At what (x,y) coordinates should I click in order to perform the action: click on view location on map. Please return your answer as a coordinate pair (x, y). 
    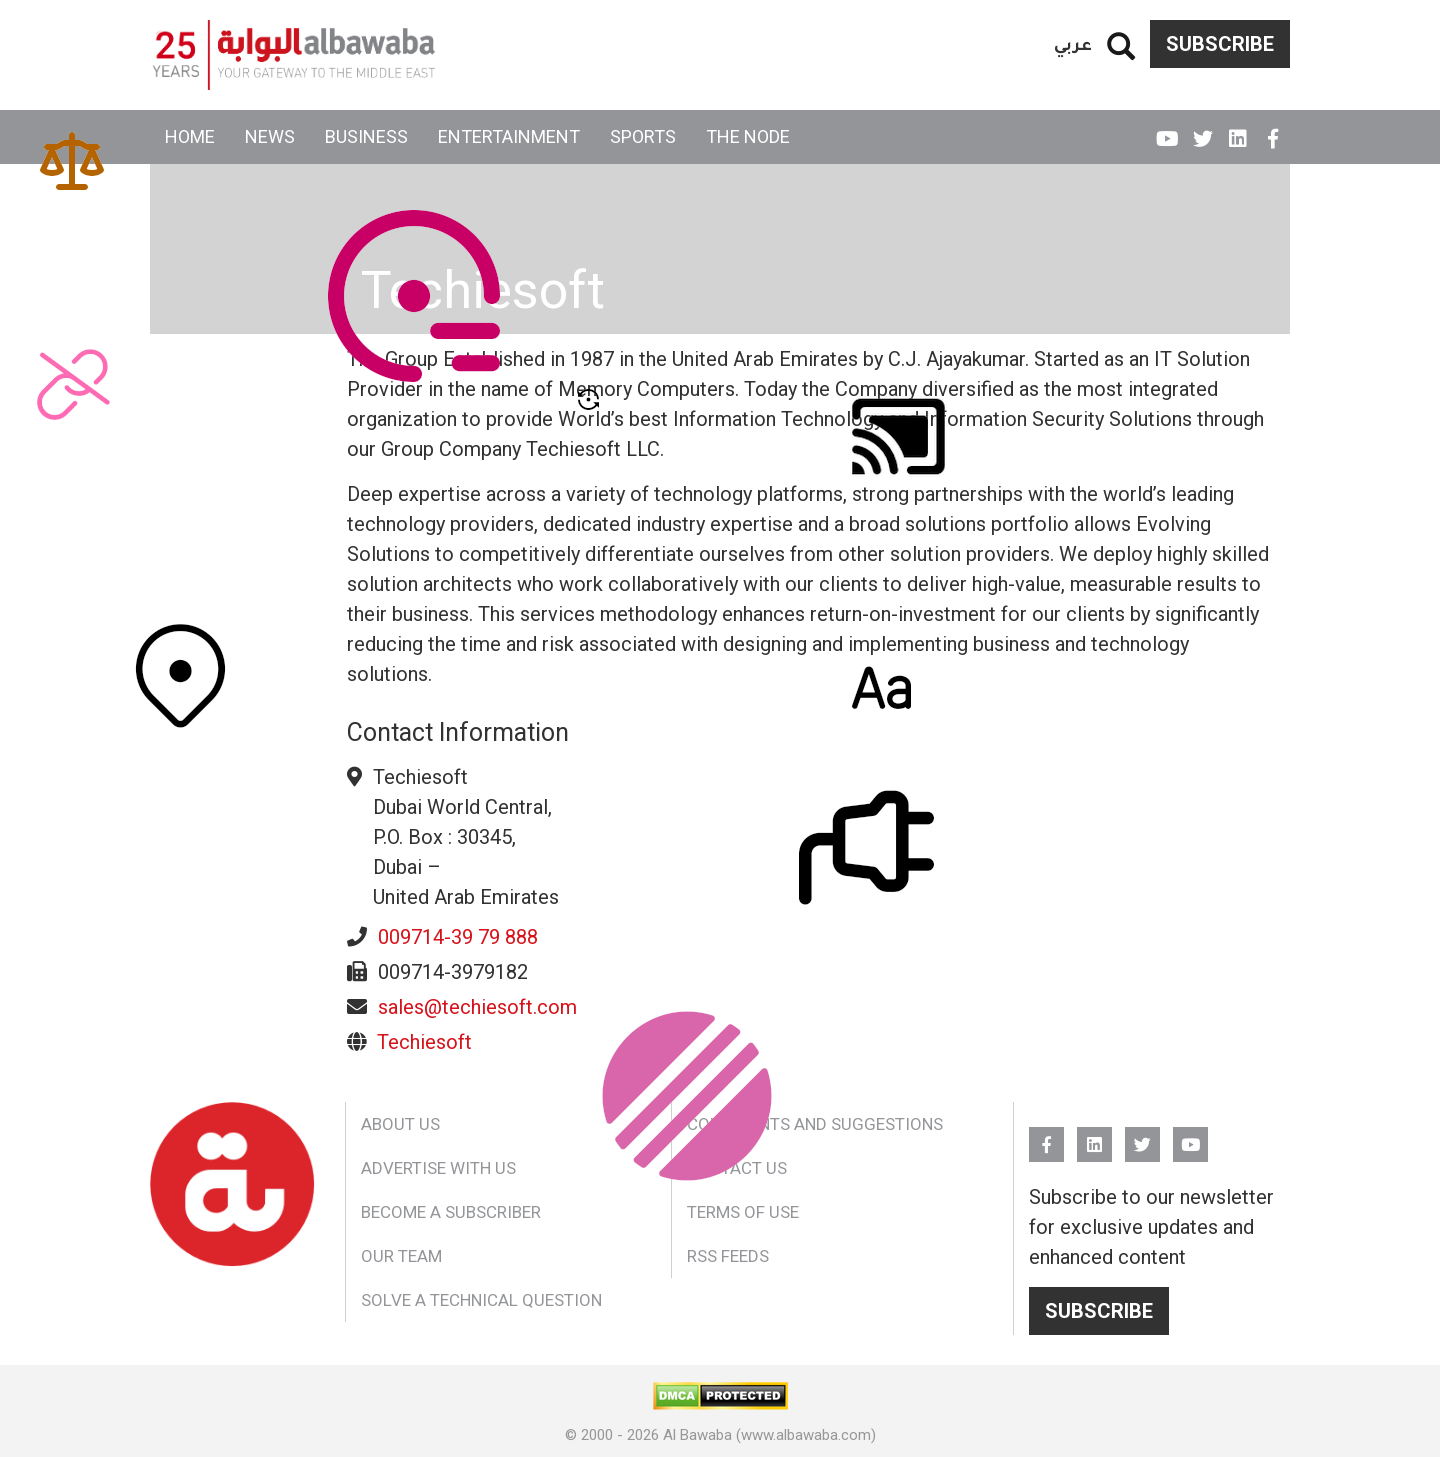
    Looking at the image, I should click on (180, 675).